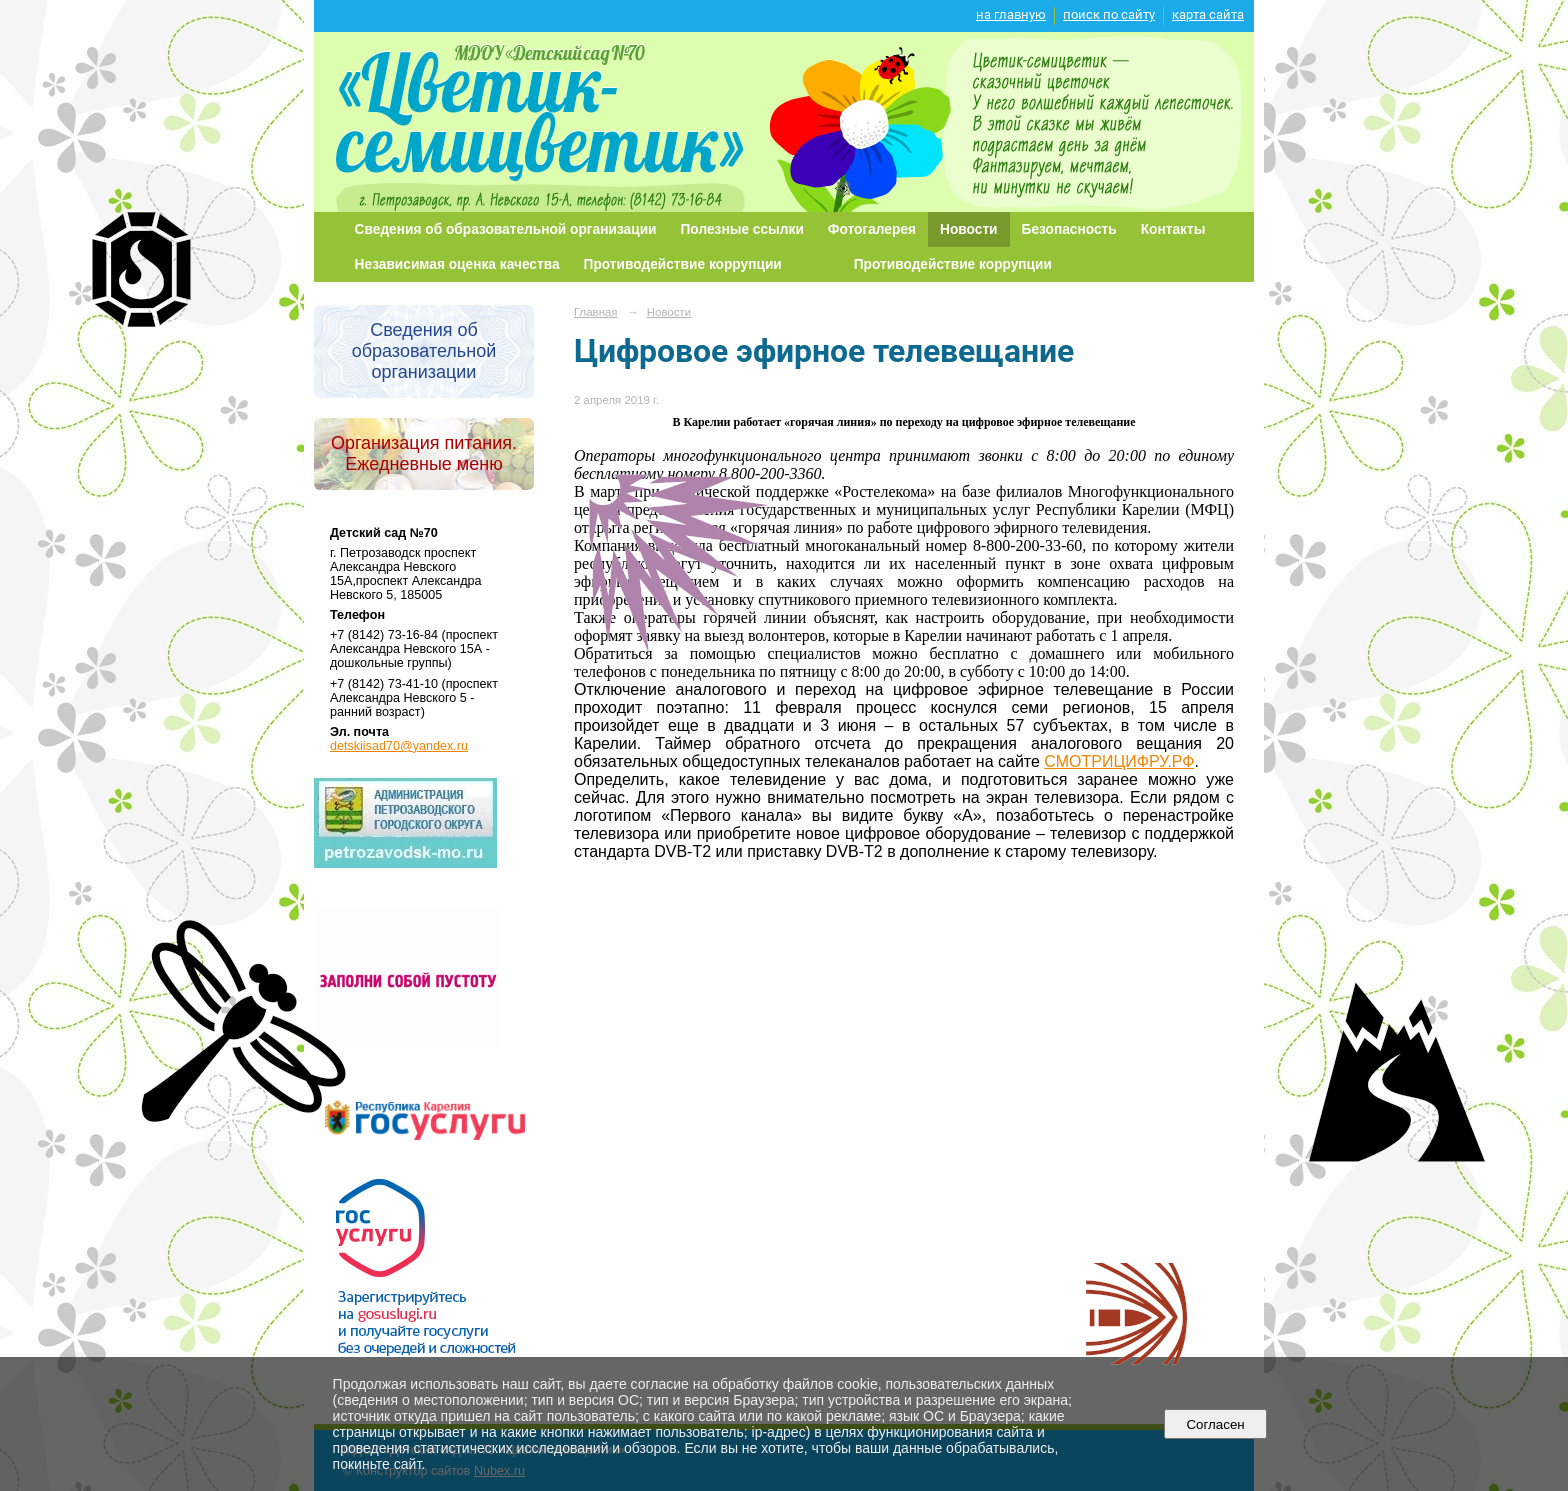 The image size is (1568, 1491). What do you see at coordinates (681, 565) in the screenshot?
I see `toggle brightness or light mode` at bounding box center [681, 565].